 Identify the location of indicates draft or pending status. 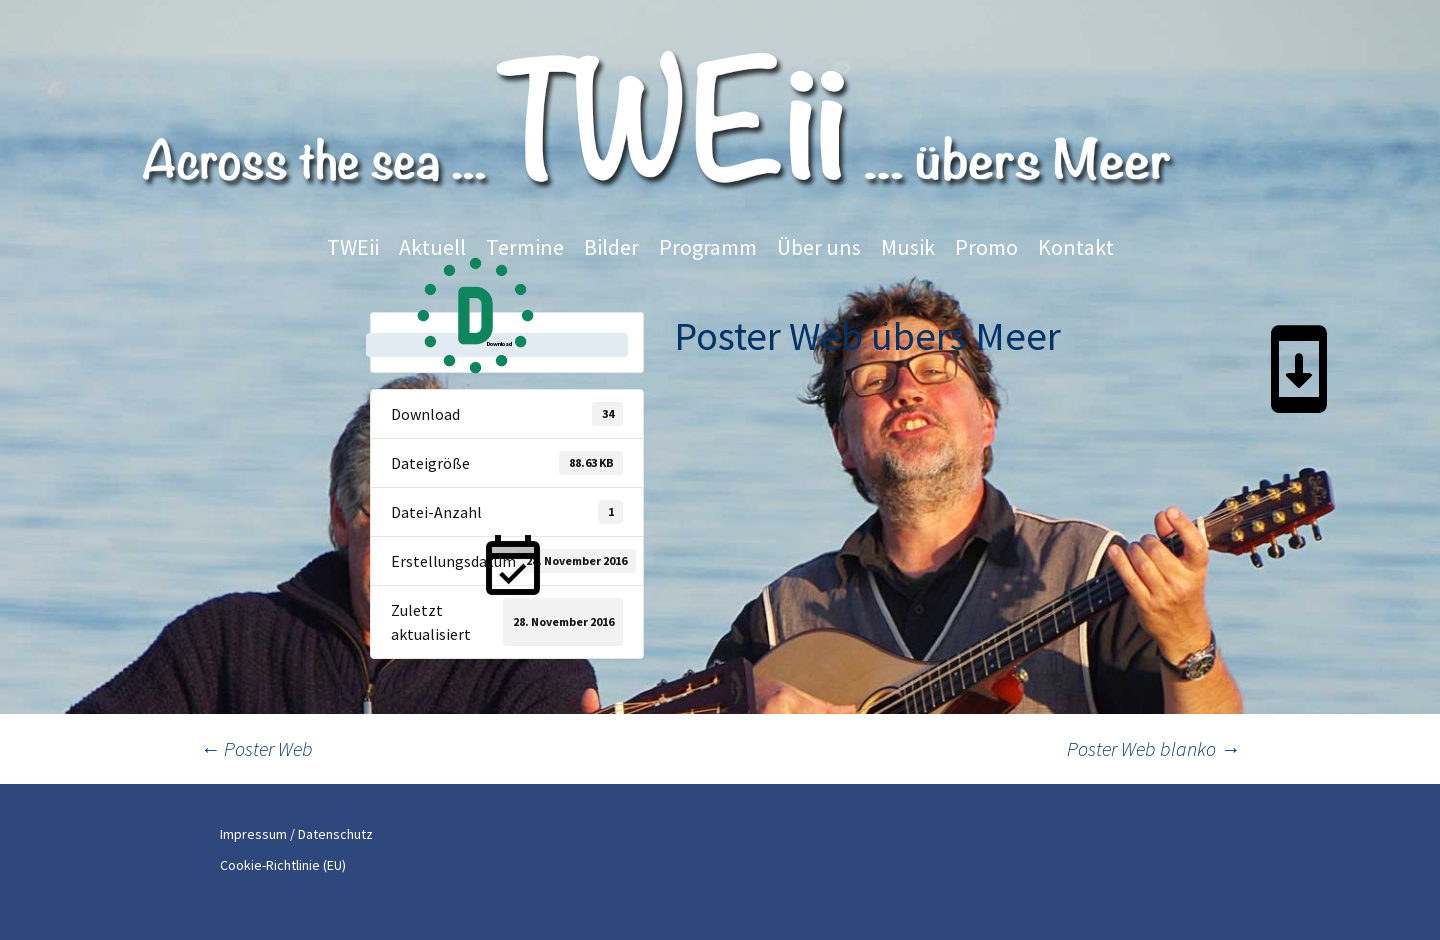
(475, 315).